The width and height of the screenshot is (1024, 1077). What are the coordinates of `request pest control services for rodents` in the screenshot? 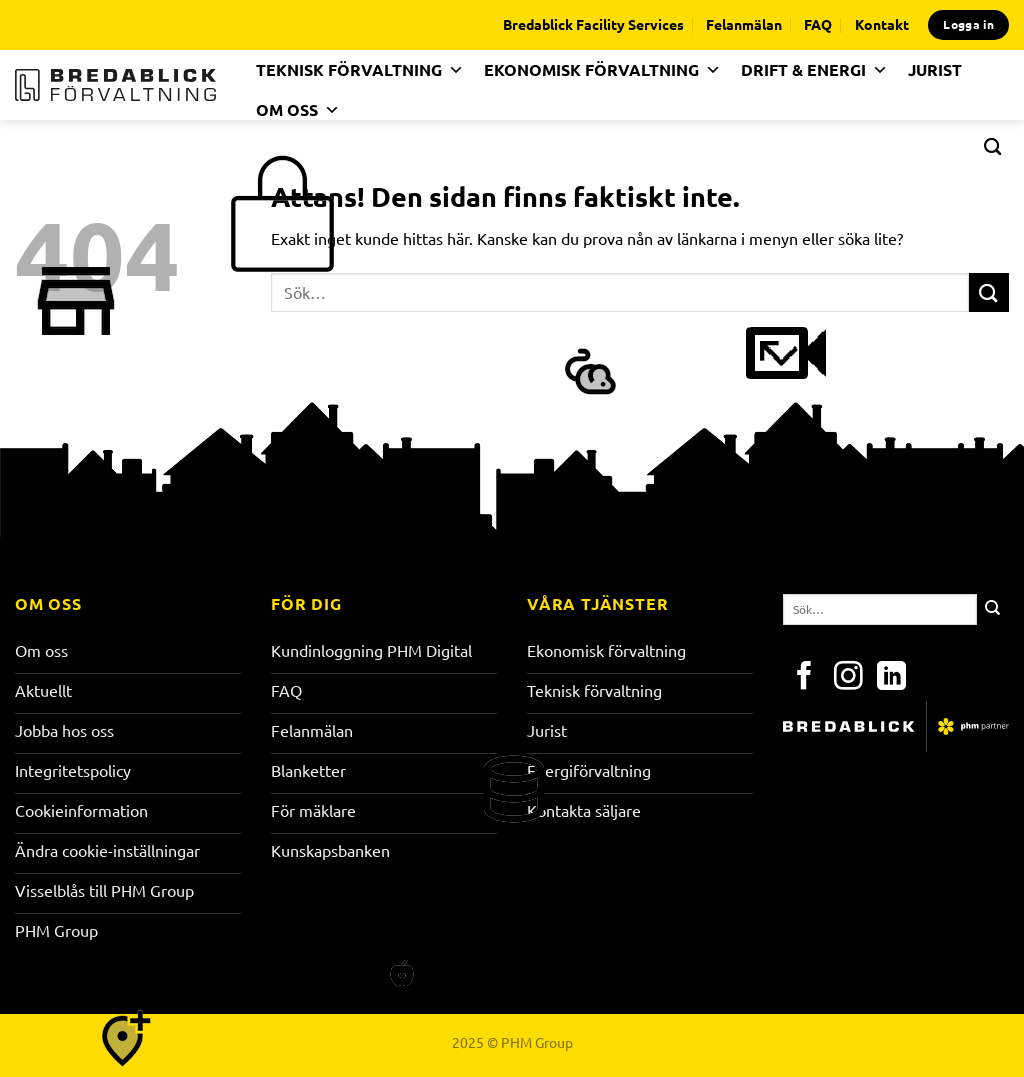 It's located at (590, 371).